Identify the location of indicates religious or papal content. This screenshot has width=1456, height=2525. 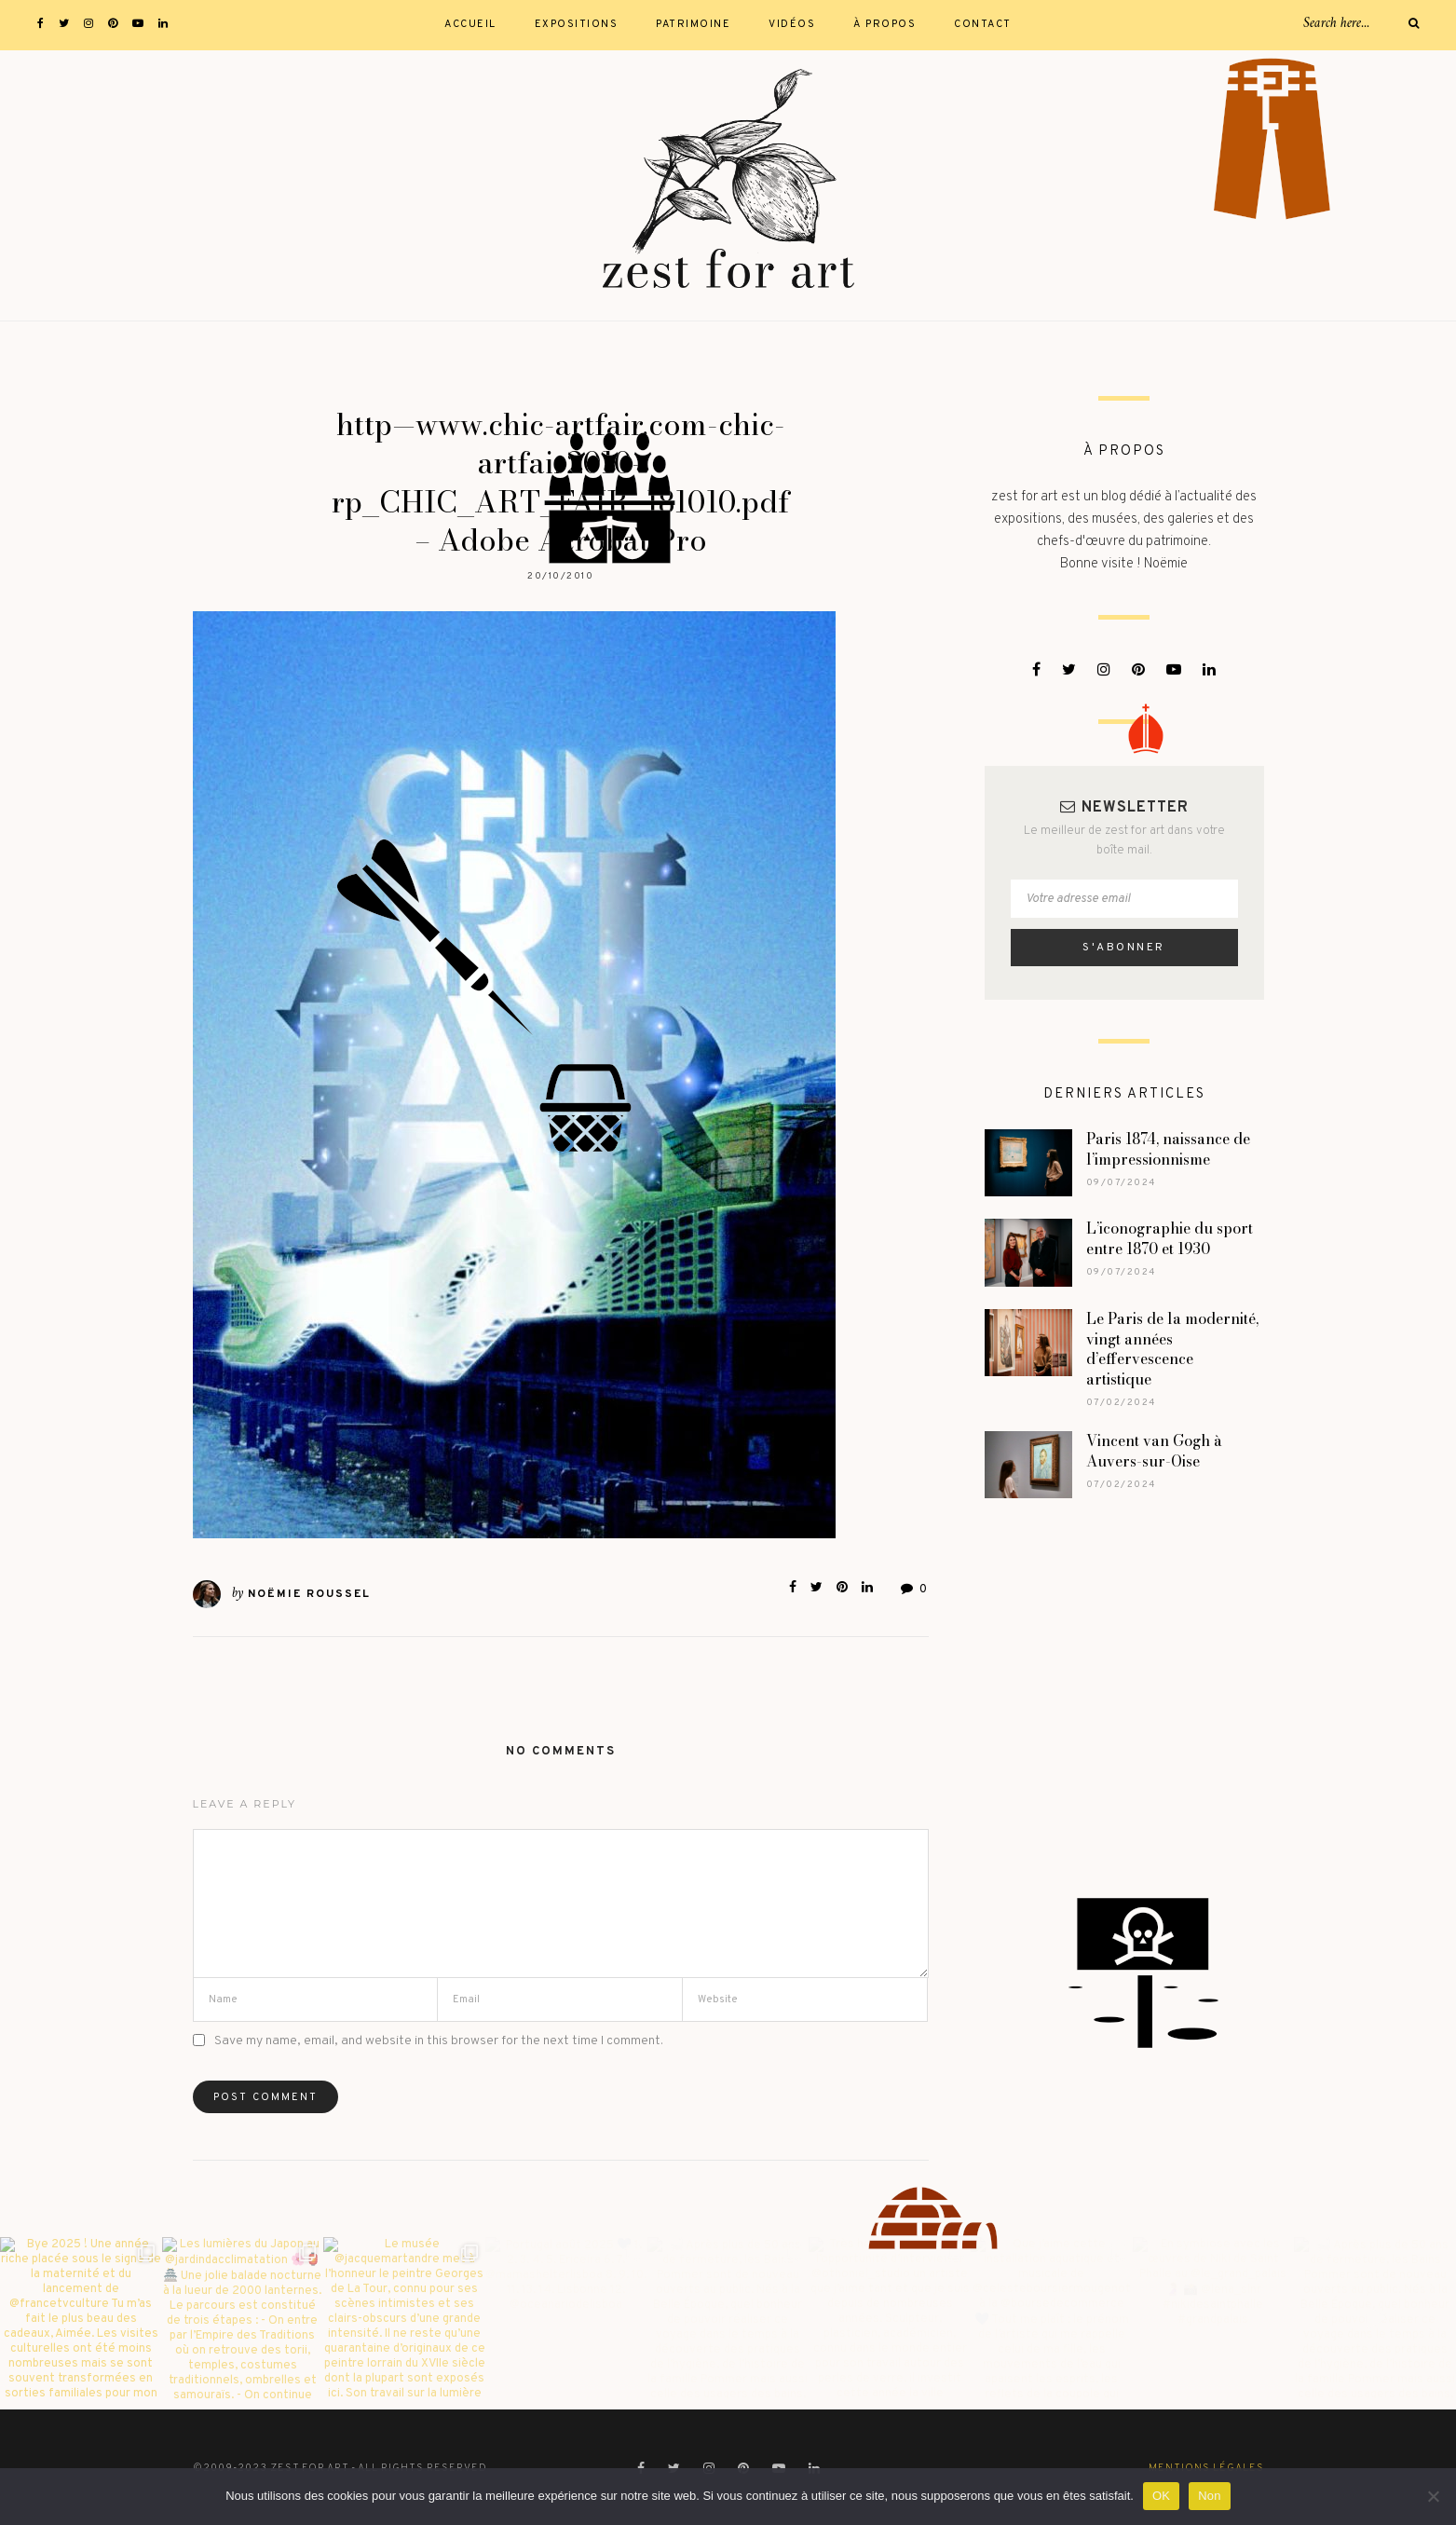
(1146, 729).